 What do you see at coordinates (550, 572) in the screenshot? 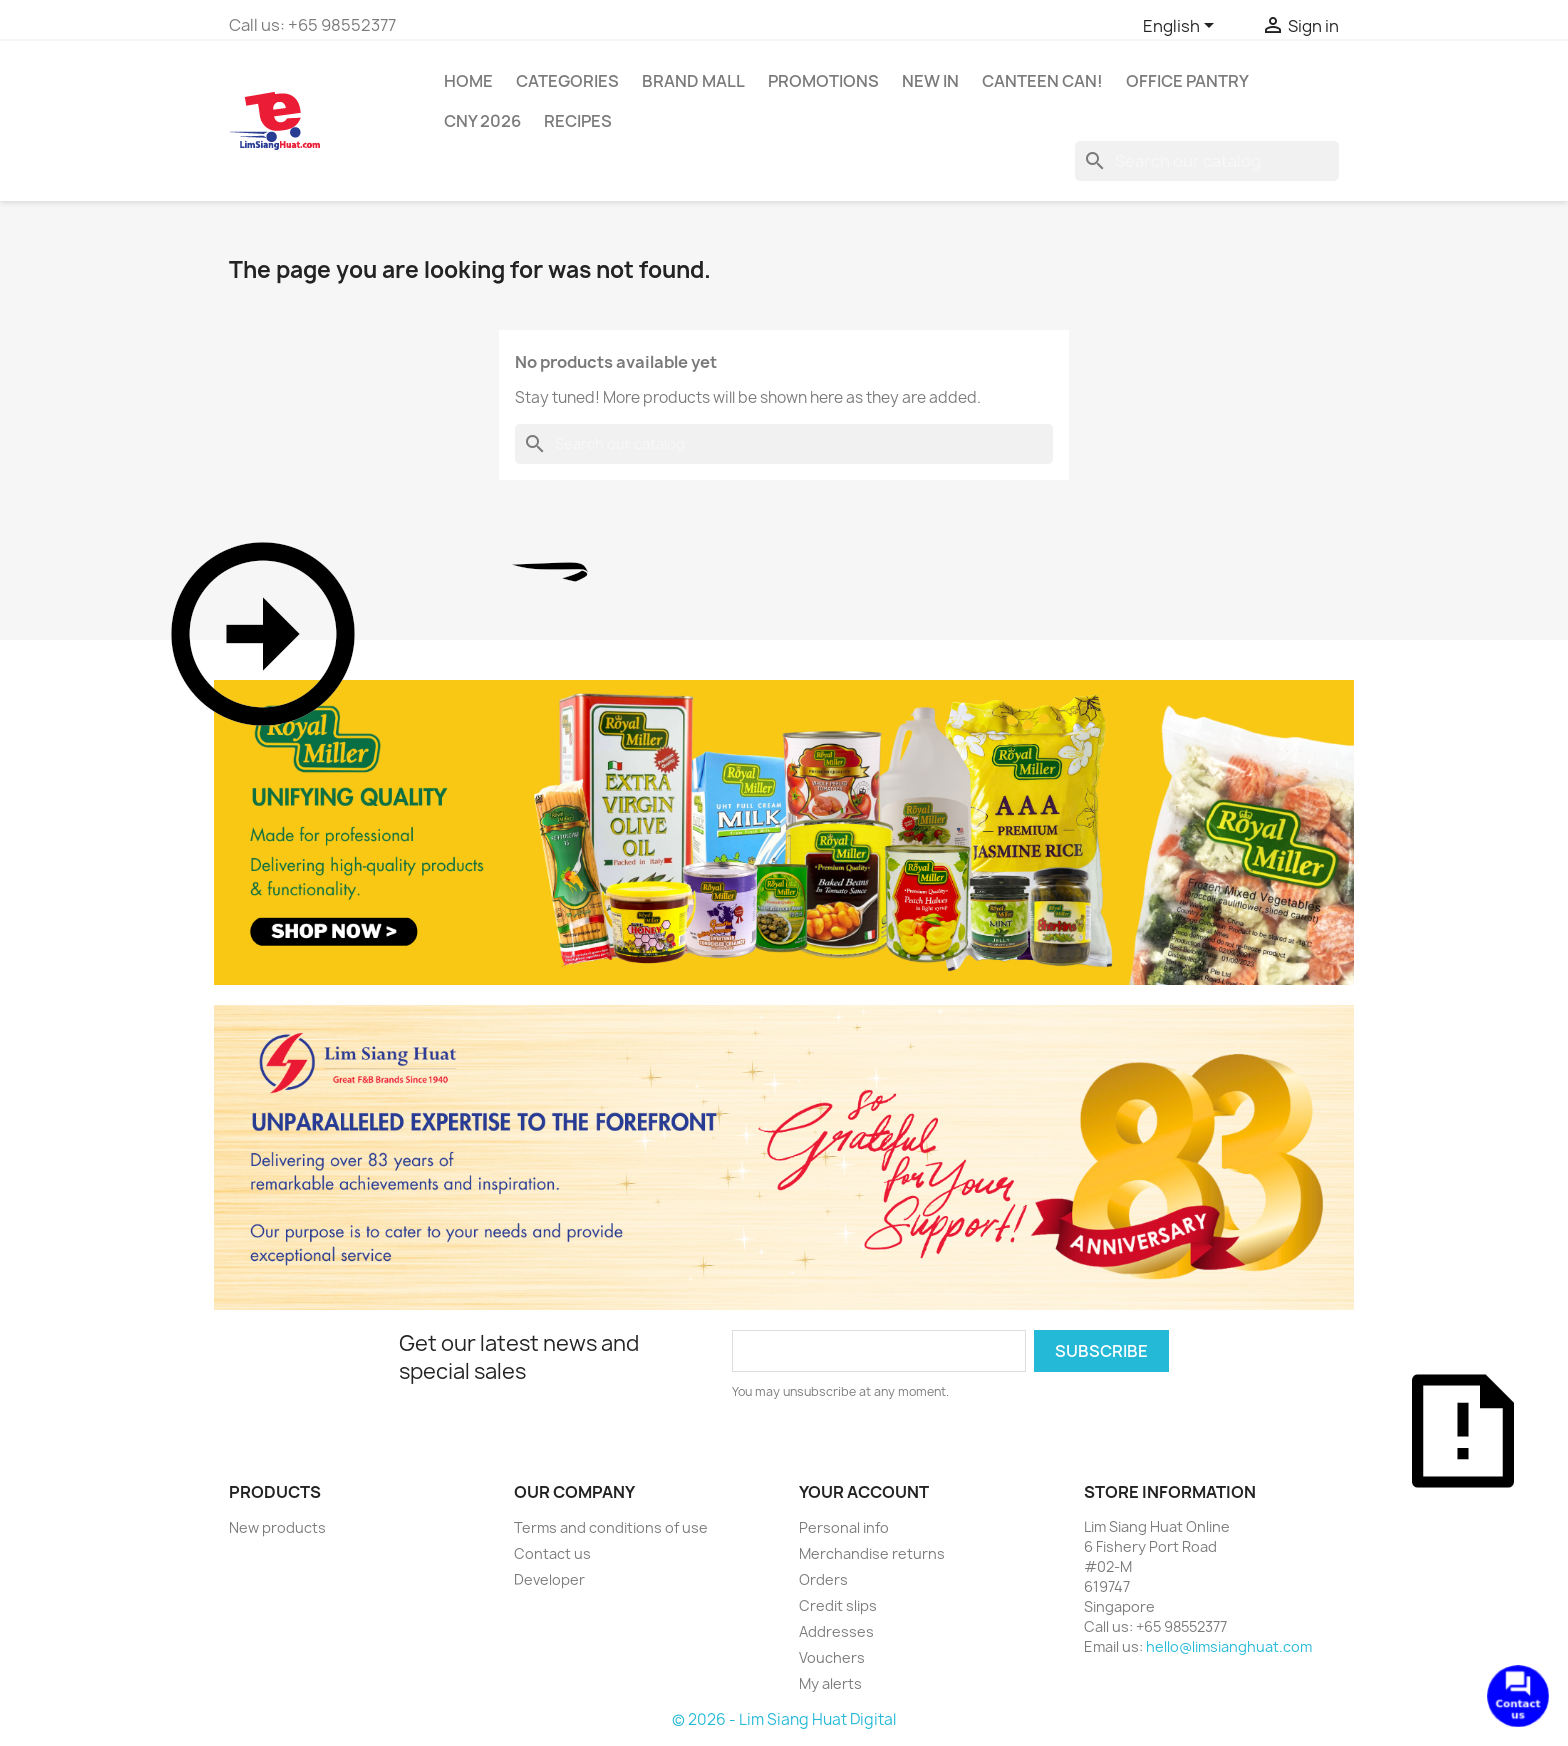
I see `british airways app or website` at bounding box center [550, 572].